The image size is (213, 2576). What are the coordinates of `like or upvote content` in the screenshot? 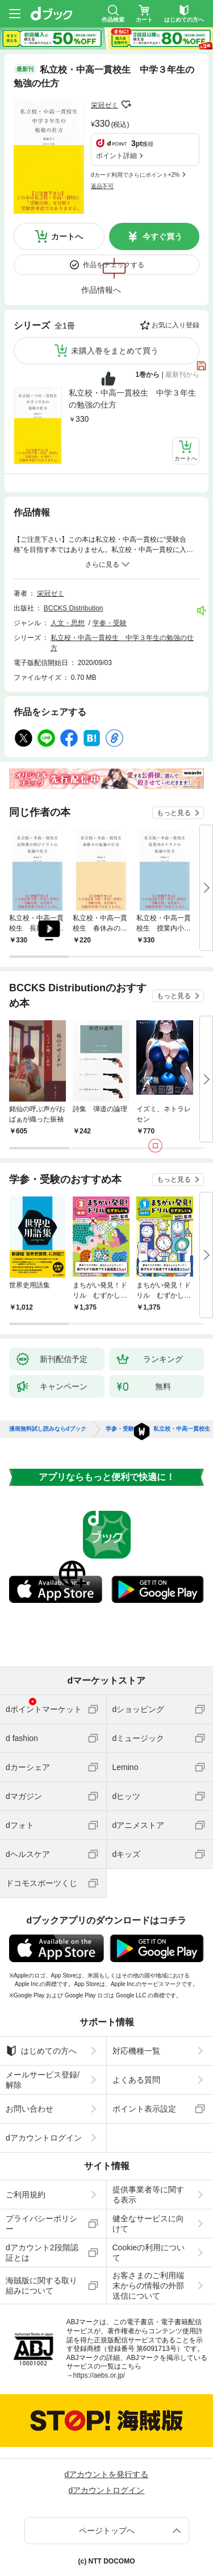 It's located at (108, 379).